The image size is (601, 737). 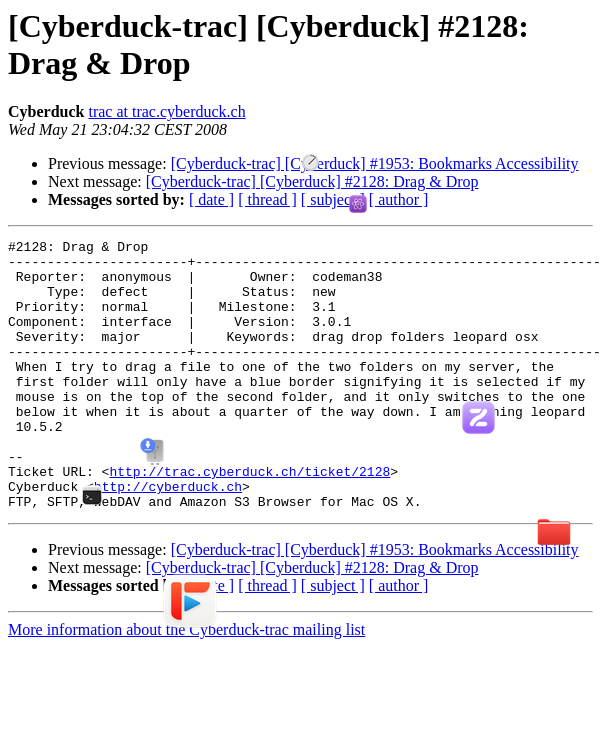 I want to click on open sysprof system profiler application, so click(x=310, y=162).